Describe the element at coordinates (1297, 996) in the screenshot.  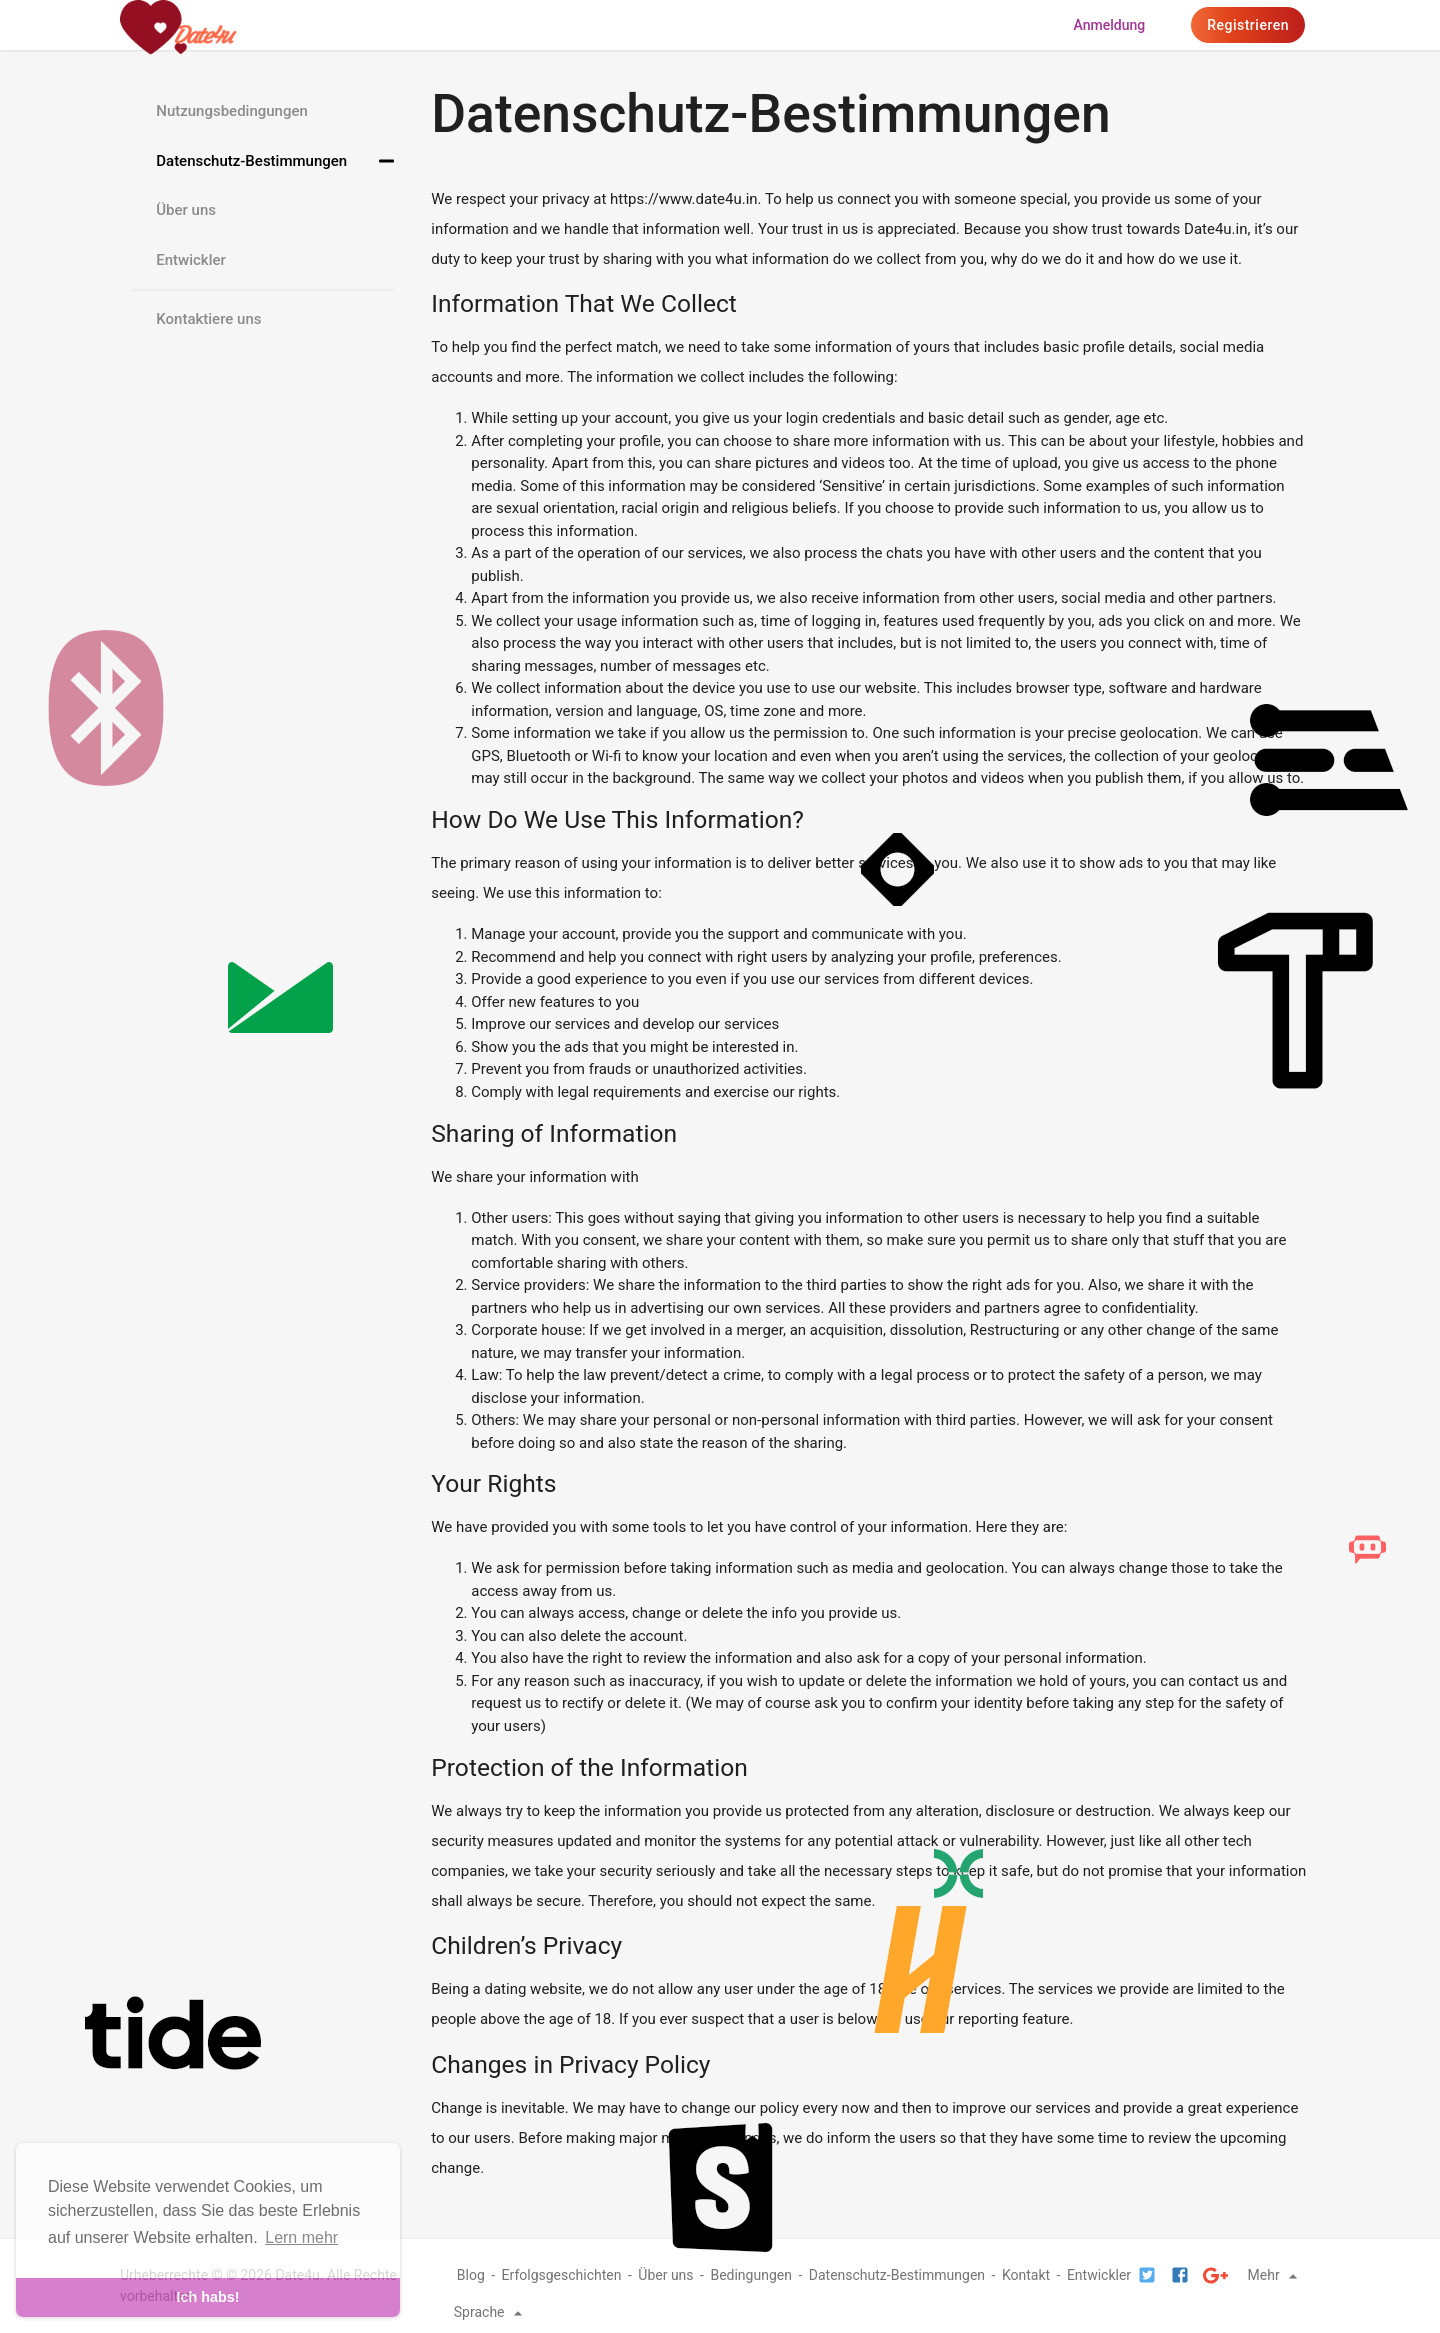
I see `access design or building tools` at that location.